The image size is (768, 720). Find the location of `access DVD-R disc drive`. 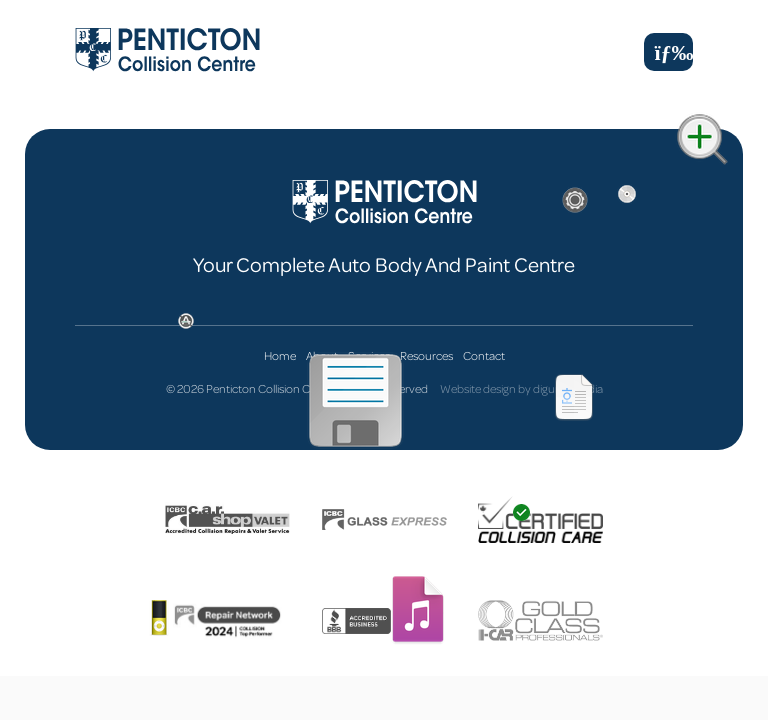

access DVD-R disc drive is located at coordinates (627, 194).